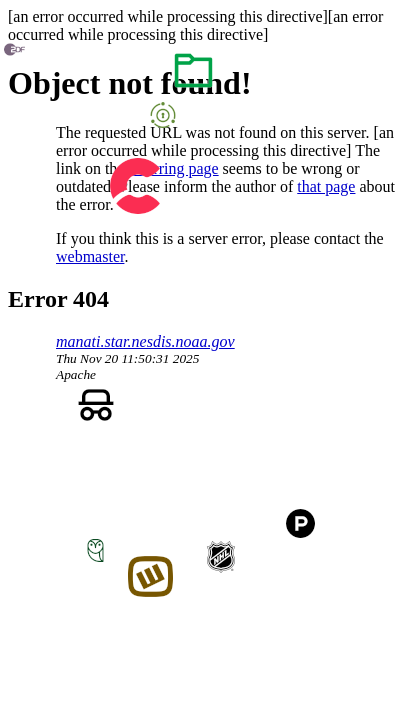 The height and width of the screenshot is (720, 411). Describe the element at coordinates (163, 115) in the screenshot. I see `fusionauth identity and authentication service logo` at that location.